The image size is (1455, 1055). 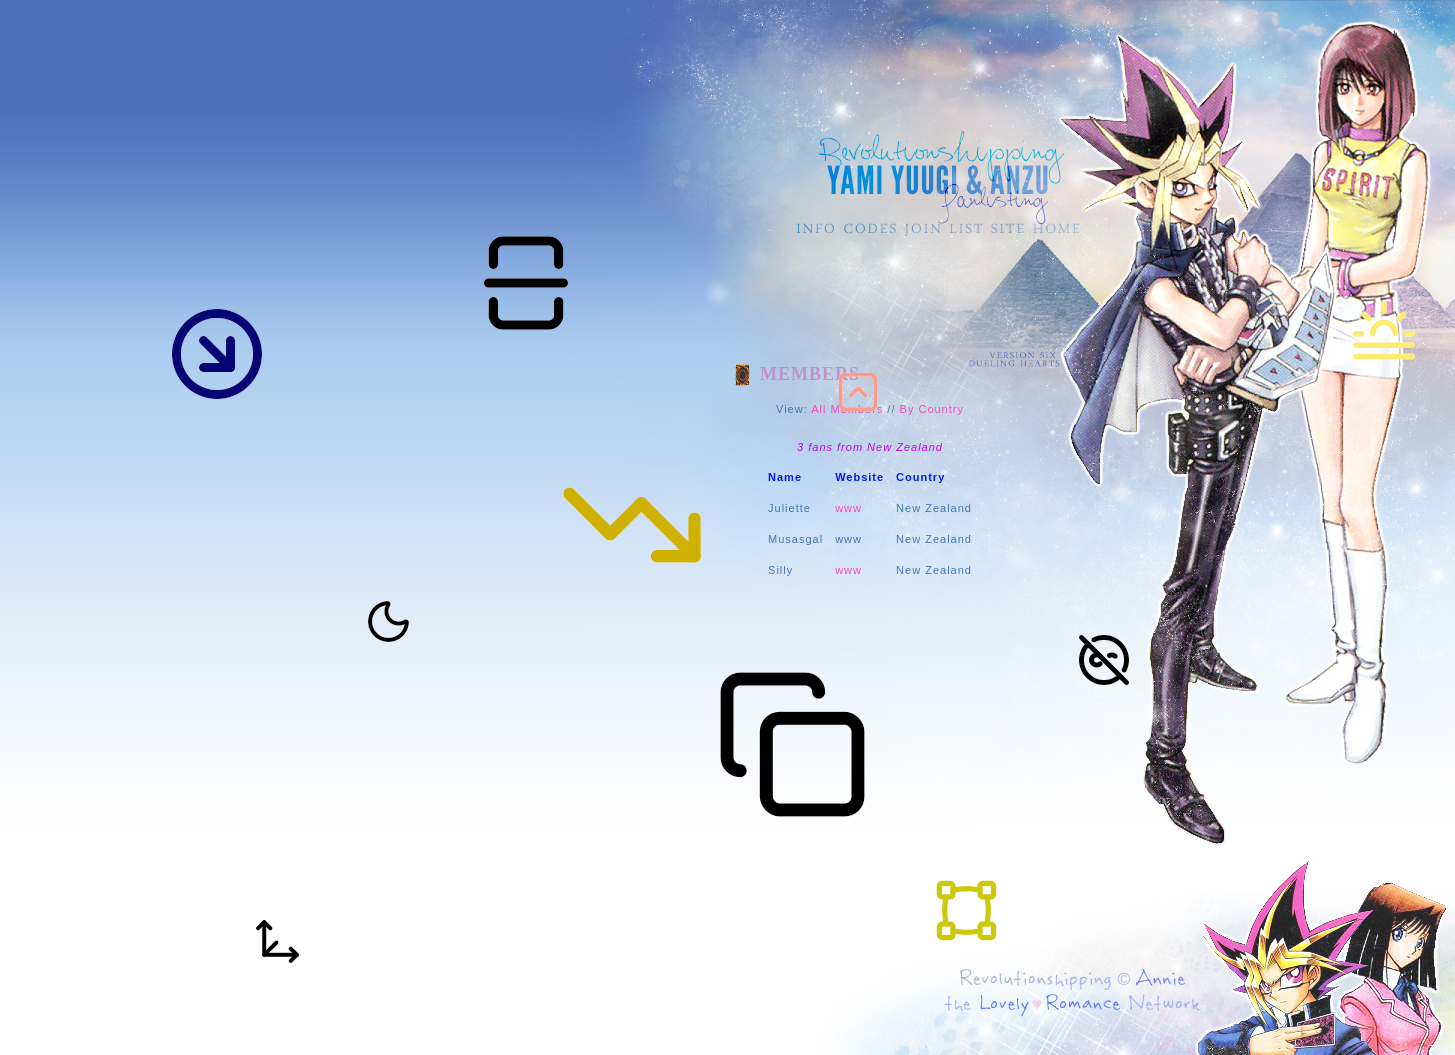 I want to click on indicates content is not under creative commons license, so click(x=1104, y=660).